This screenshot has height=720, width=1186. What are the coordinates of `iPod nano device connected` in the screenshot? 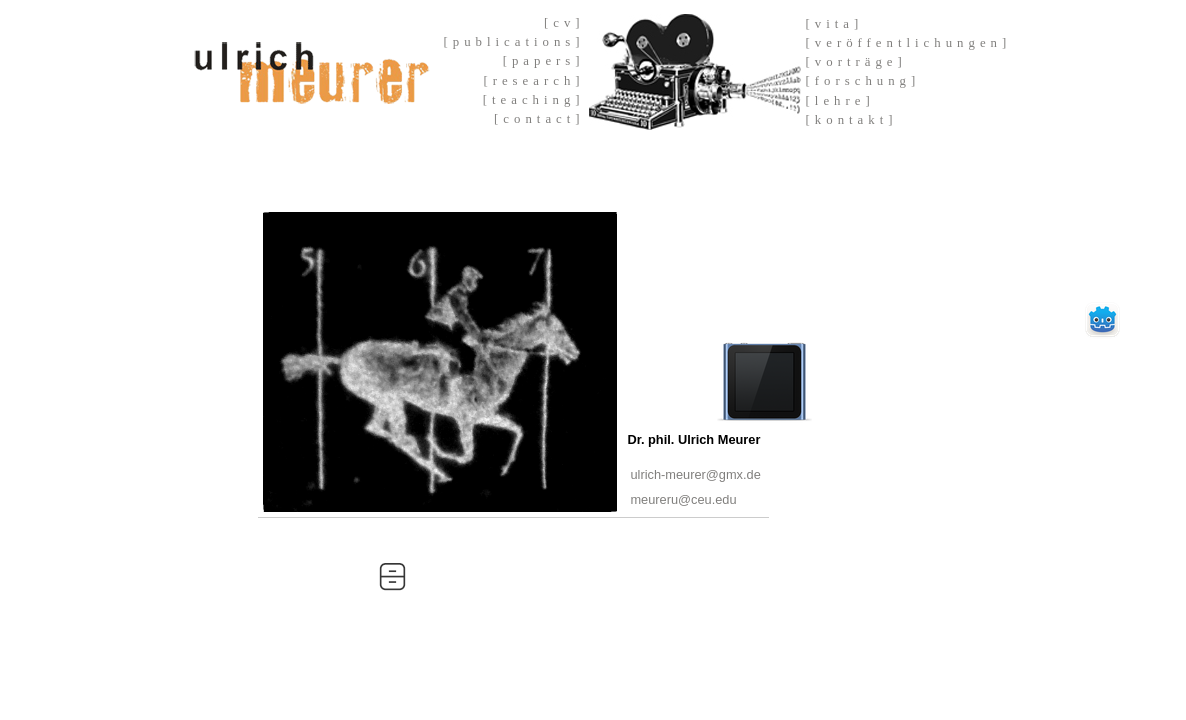 It's located at (764, 381).